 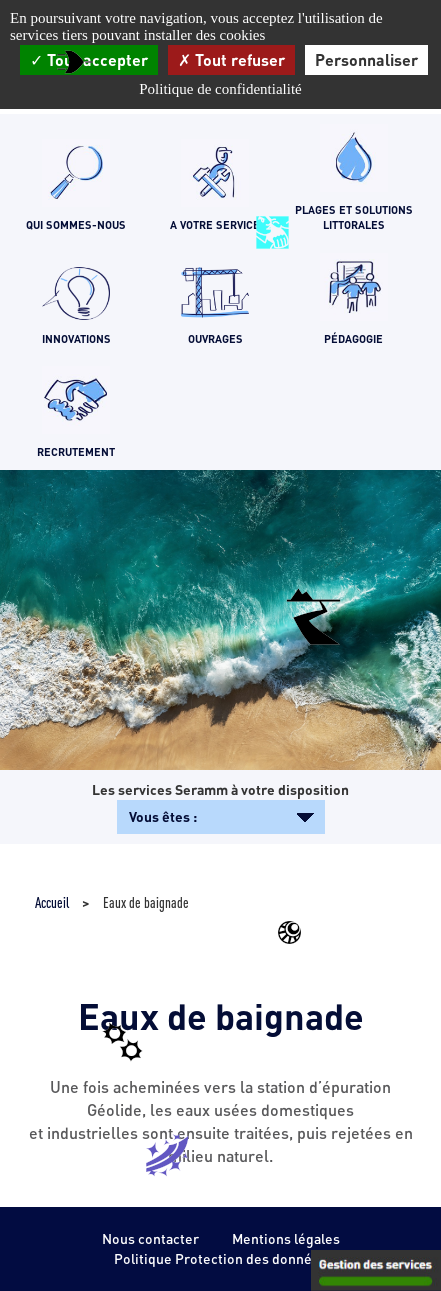 What do you see at coordinates (75, 62) in the screenshot?
I see `represents an OR logic gate in circuit design` at bounding box center [75, 62].